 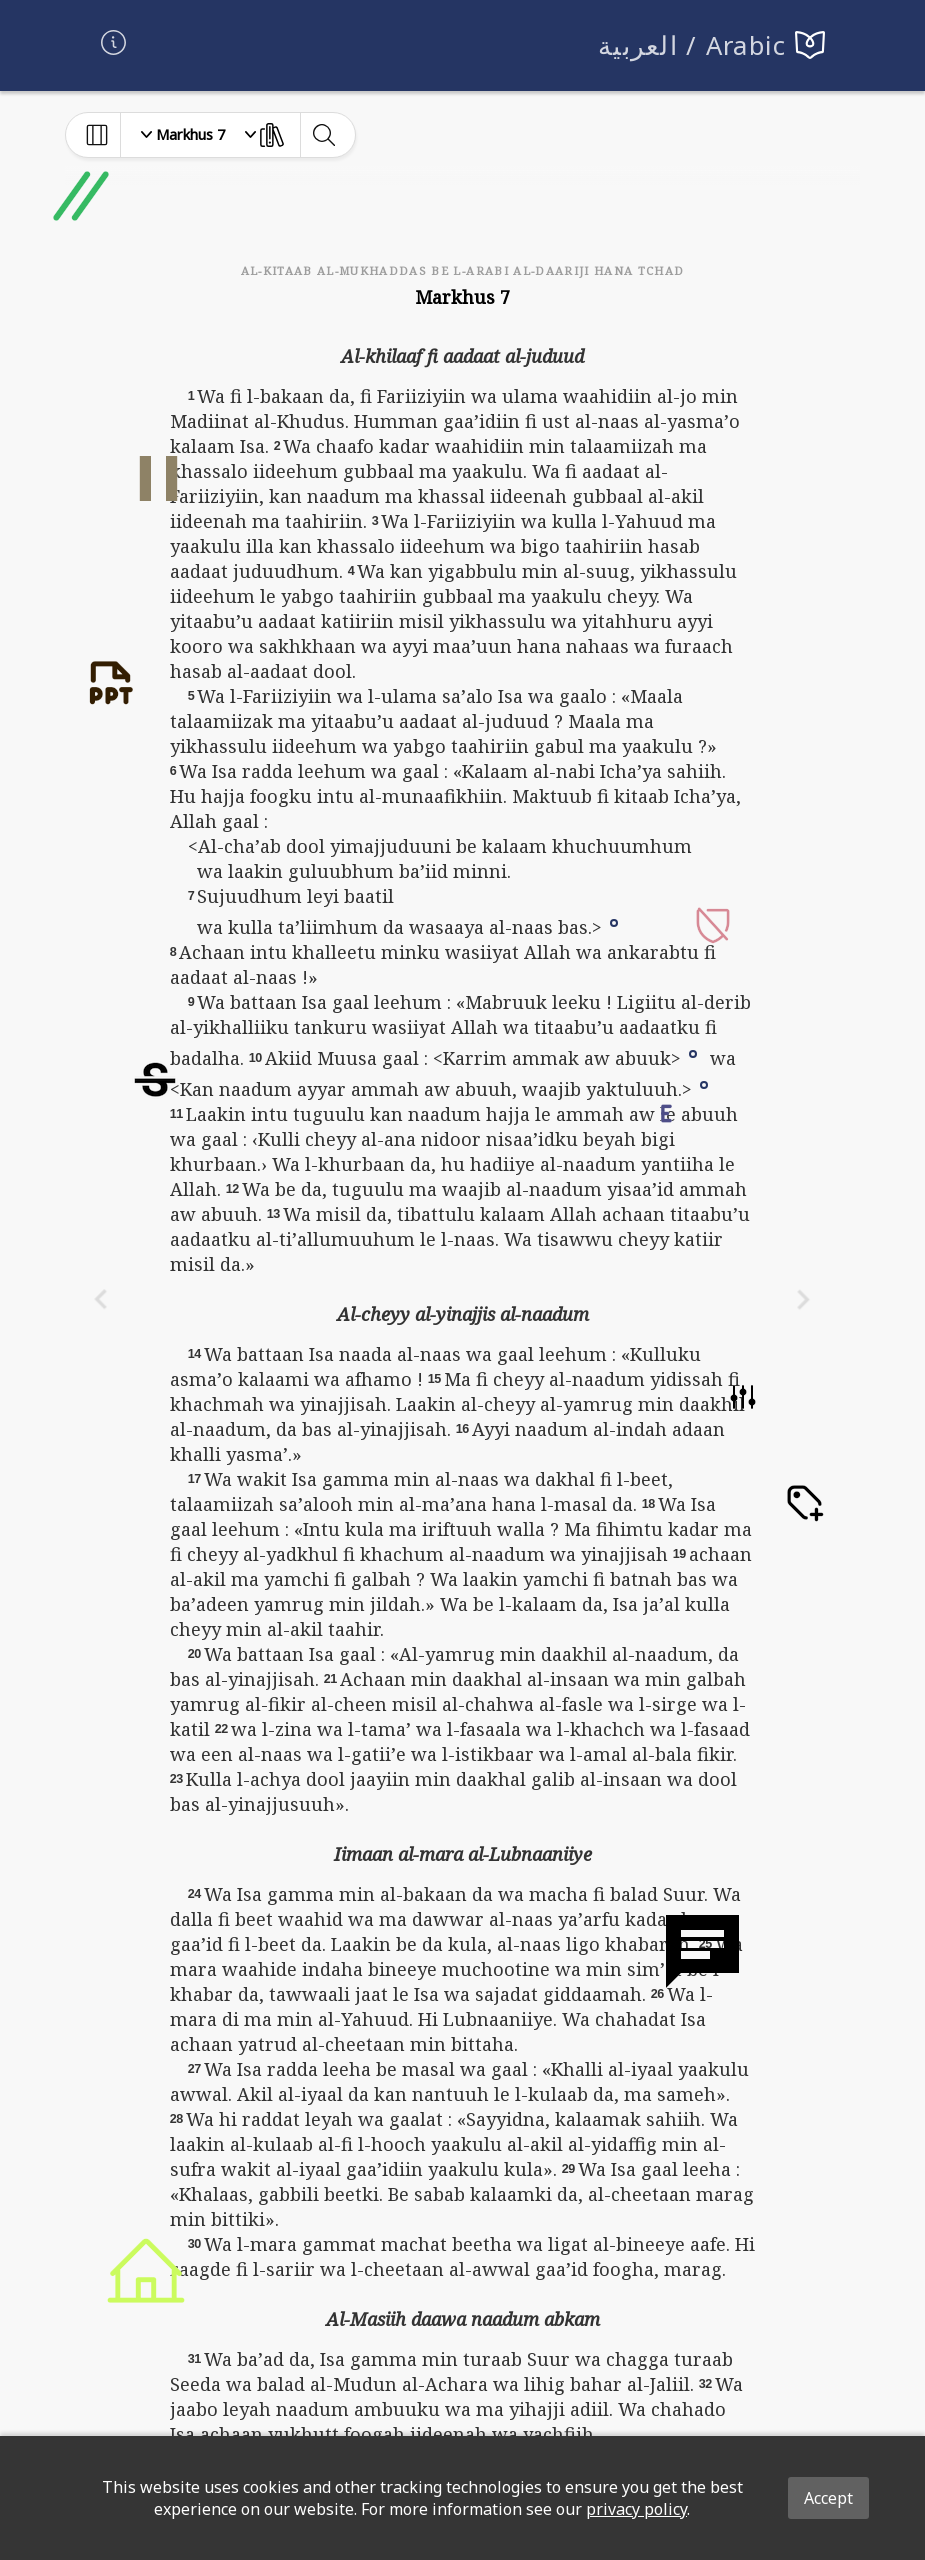 I want to click on open a PowerPoint presentation file, so click(x=110, y=684).